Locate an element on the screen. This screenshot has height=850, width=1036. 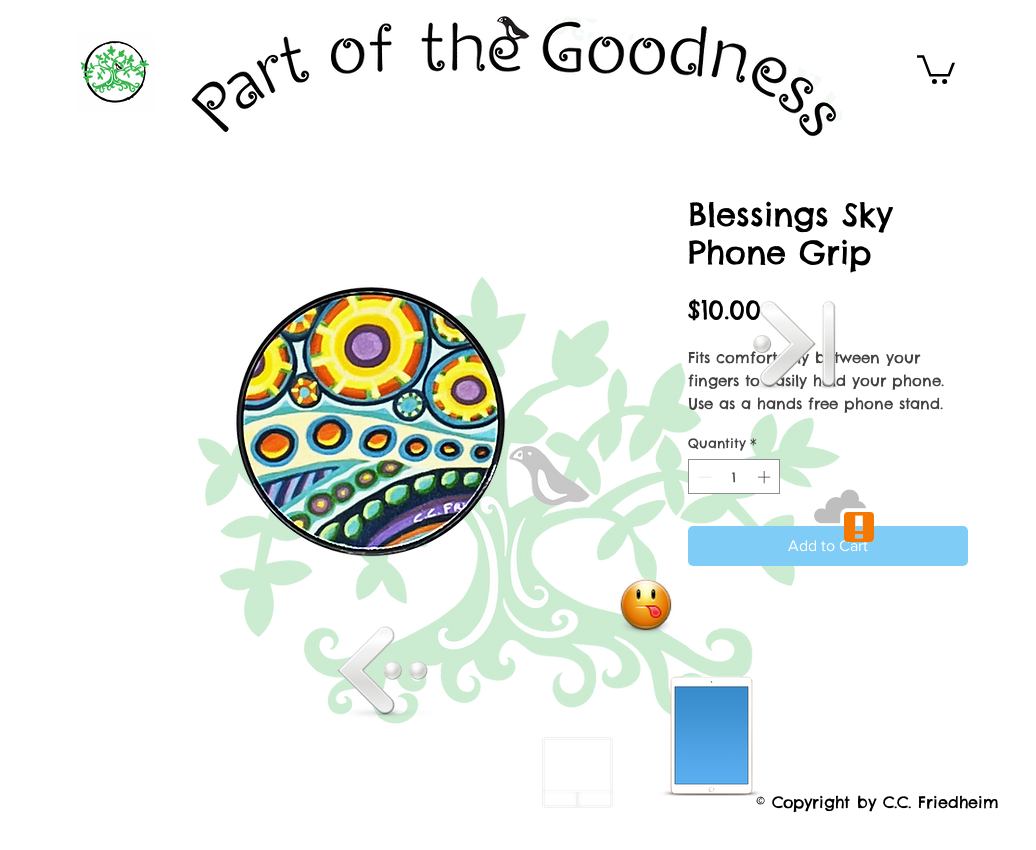
iPad with cellular connectivity is located at coordinates (711, 736).